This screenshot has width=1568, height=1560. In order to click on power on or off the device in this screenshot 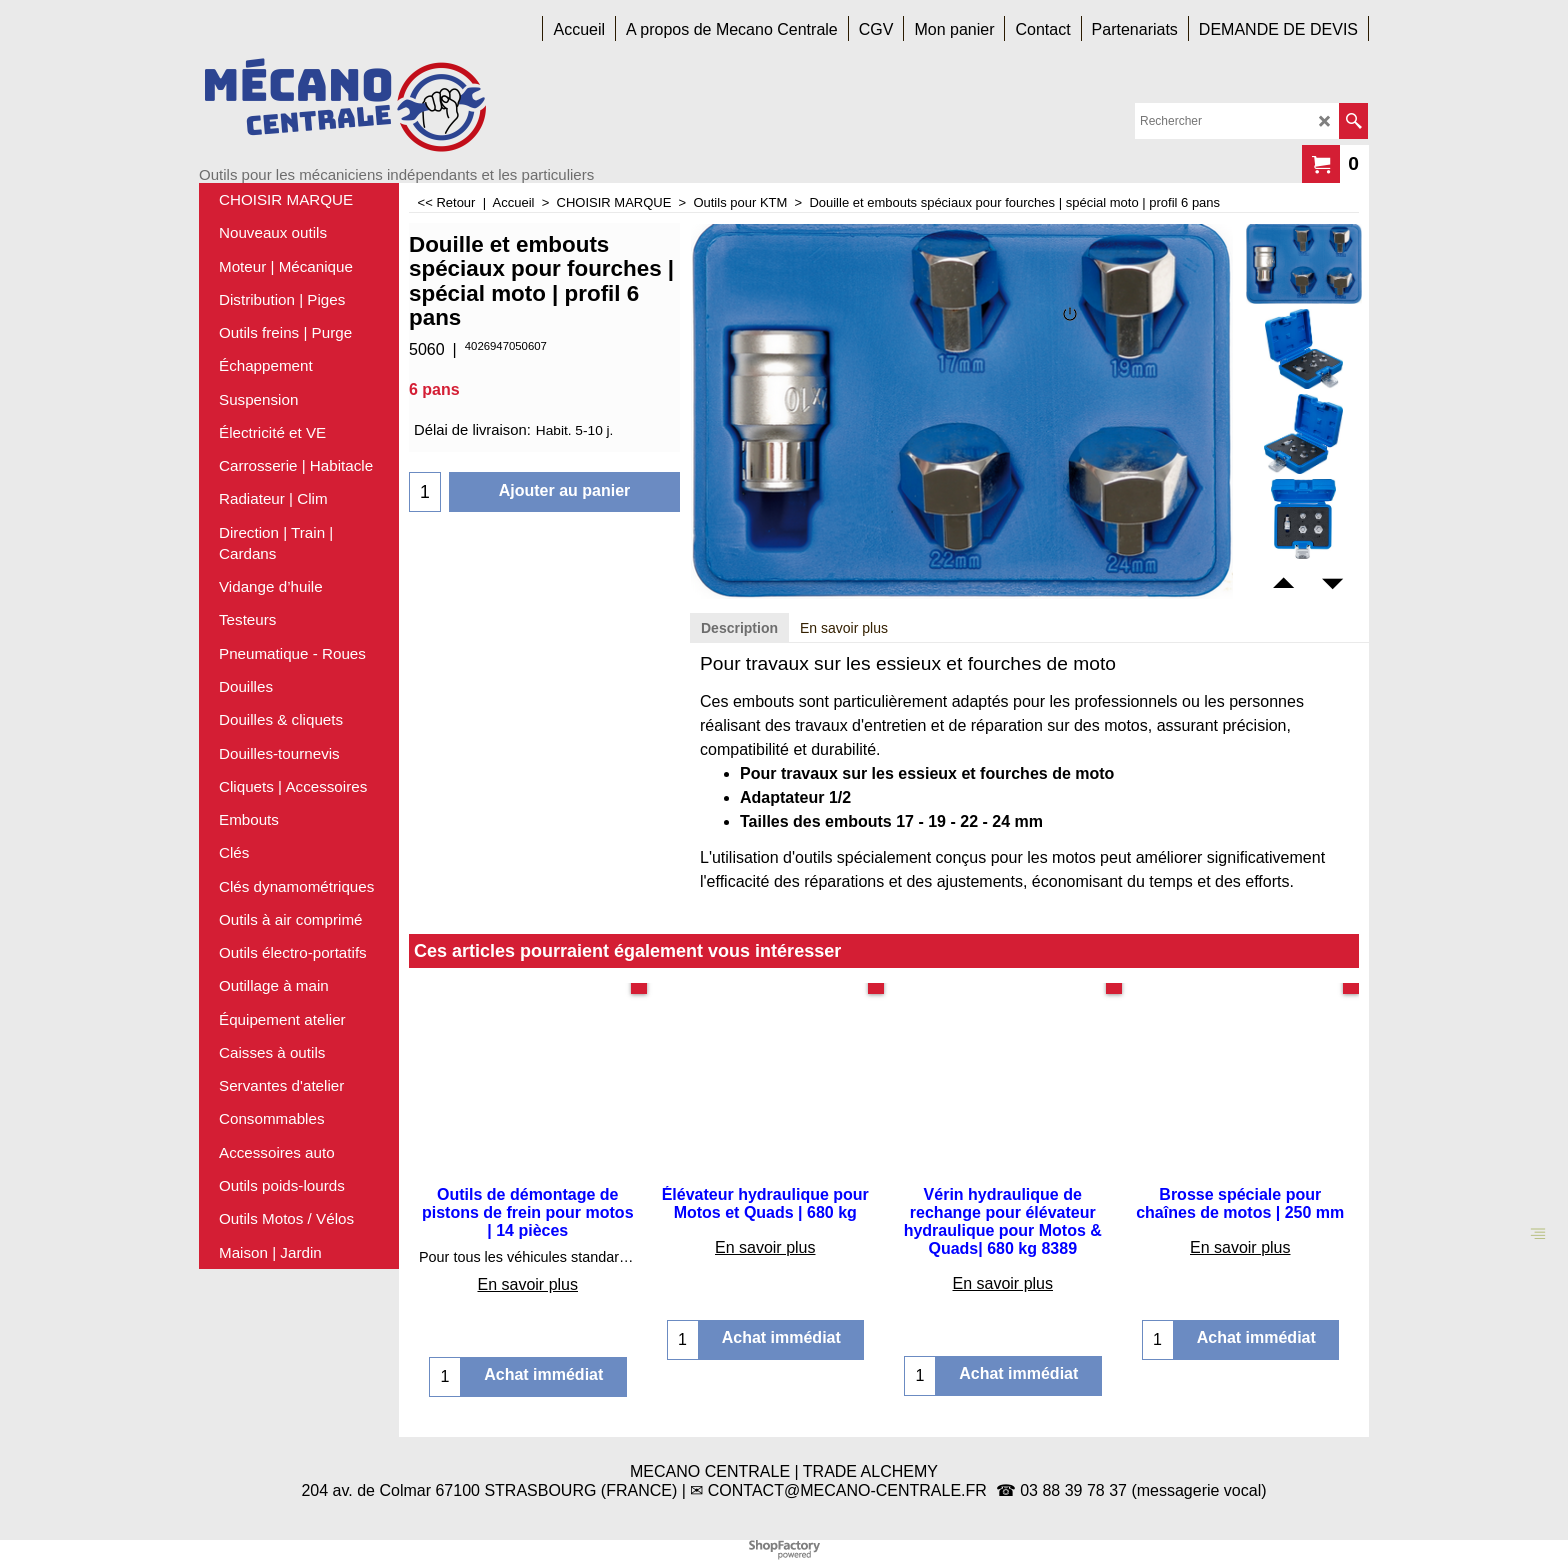, I will do `click(1070, 314)`.